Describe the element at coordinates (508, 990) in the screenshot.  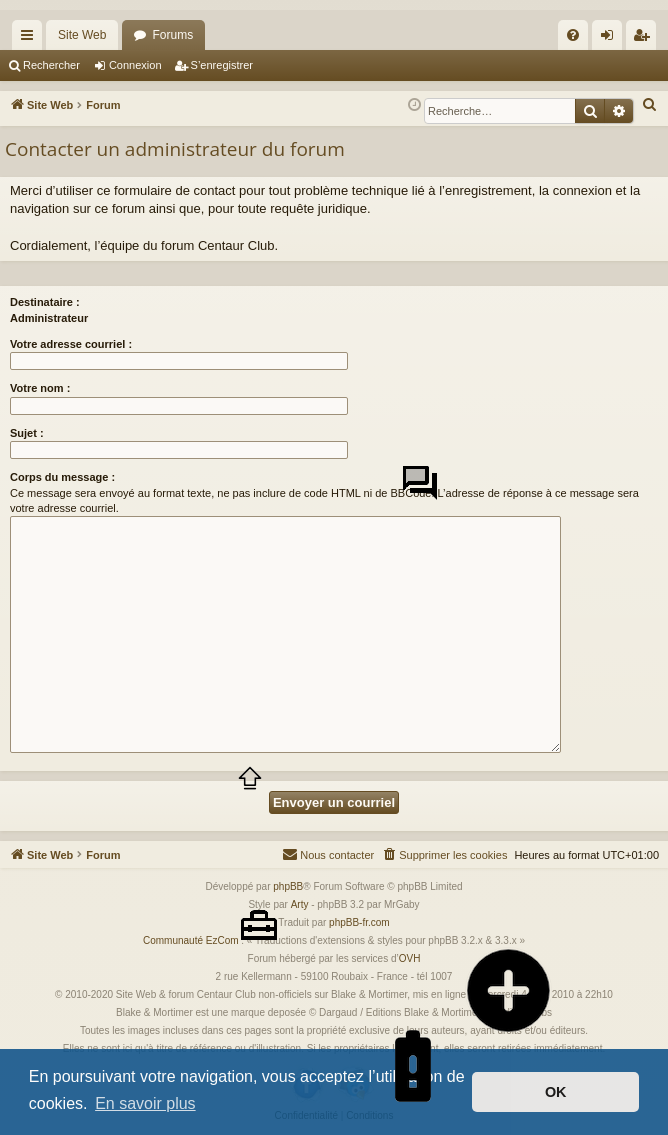
I see `add a new item` at that location.